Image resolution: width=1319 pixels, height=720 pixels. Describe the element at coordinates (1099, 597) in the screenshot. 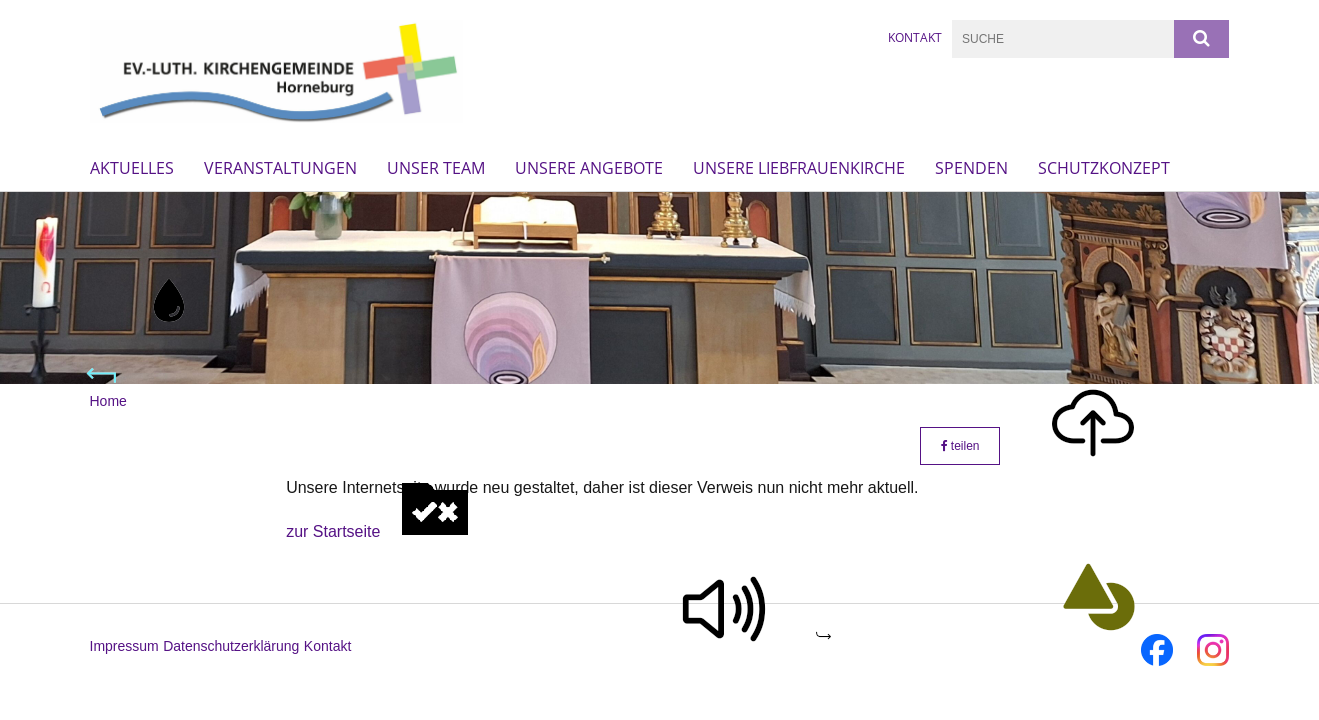

I see `access shape tools or drawing options` at that location.